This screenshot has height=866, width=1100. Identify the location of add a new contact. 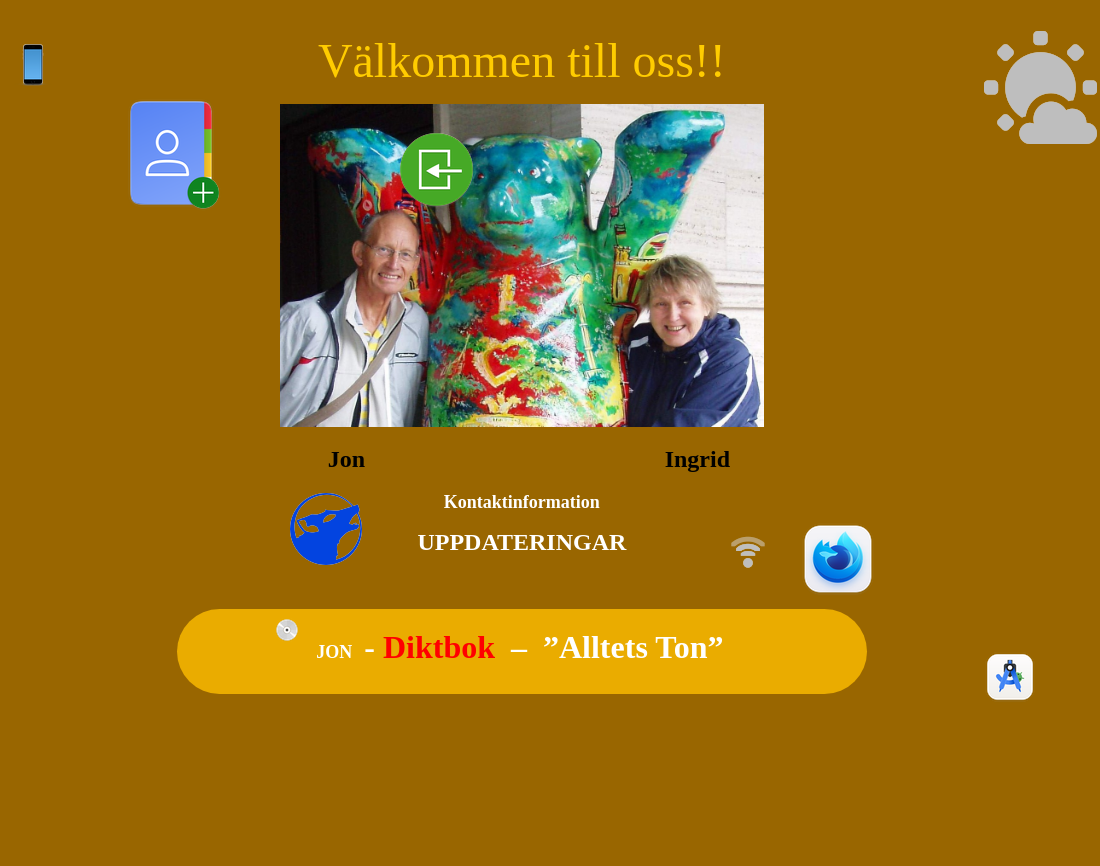
(171, 153).